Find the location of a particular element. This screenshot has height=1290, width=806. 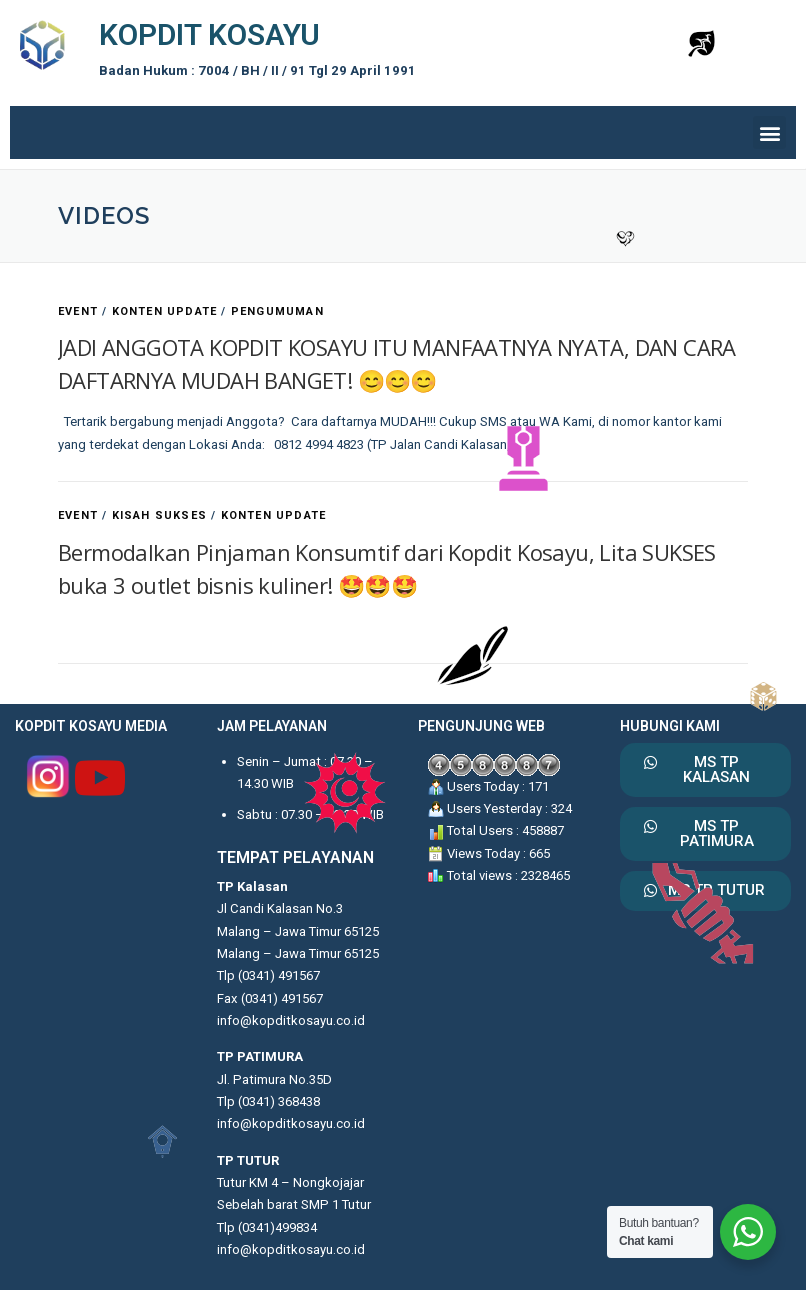

access pet or wildlife features is located at coordinates (162, 1141).